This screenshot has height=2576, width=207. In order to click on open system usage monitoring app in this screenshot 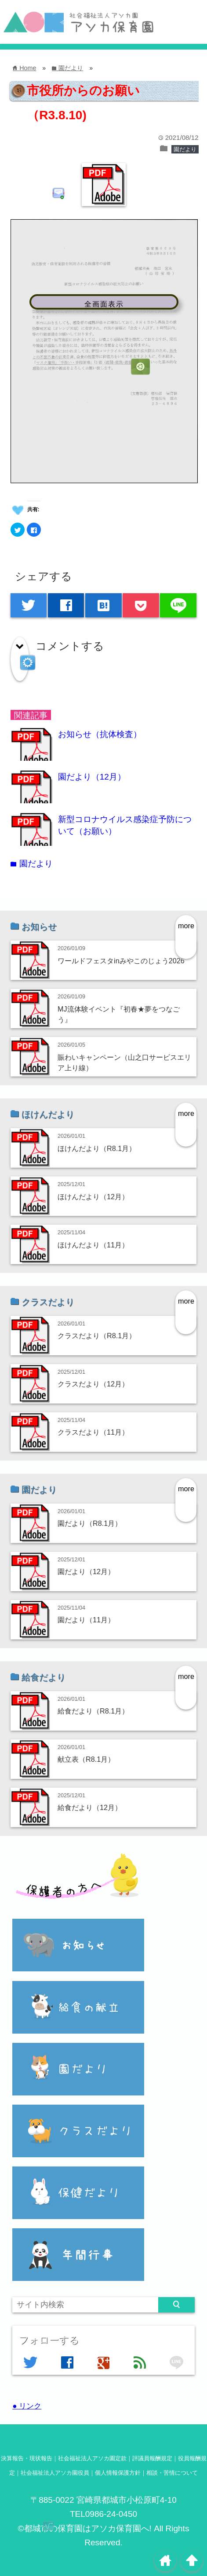, I will do `click(48, 2526)`.